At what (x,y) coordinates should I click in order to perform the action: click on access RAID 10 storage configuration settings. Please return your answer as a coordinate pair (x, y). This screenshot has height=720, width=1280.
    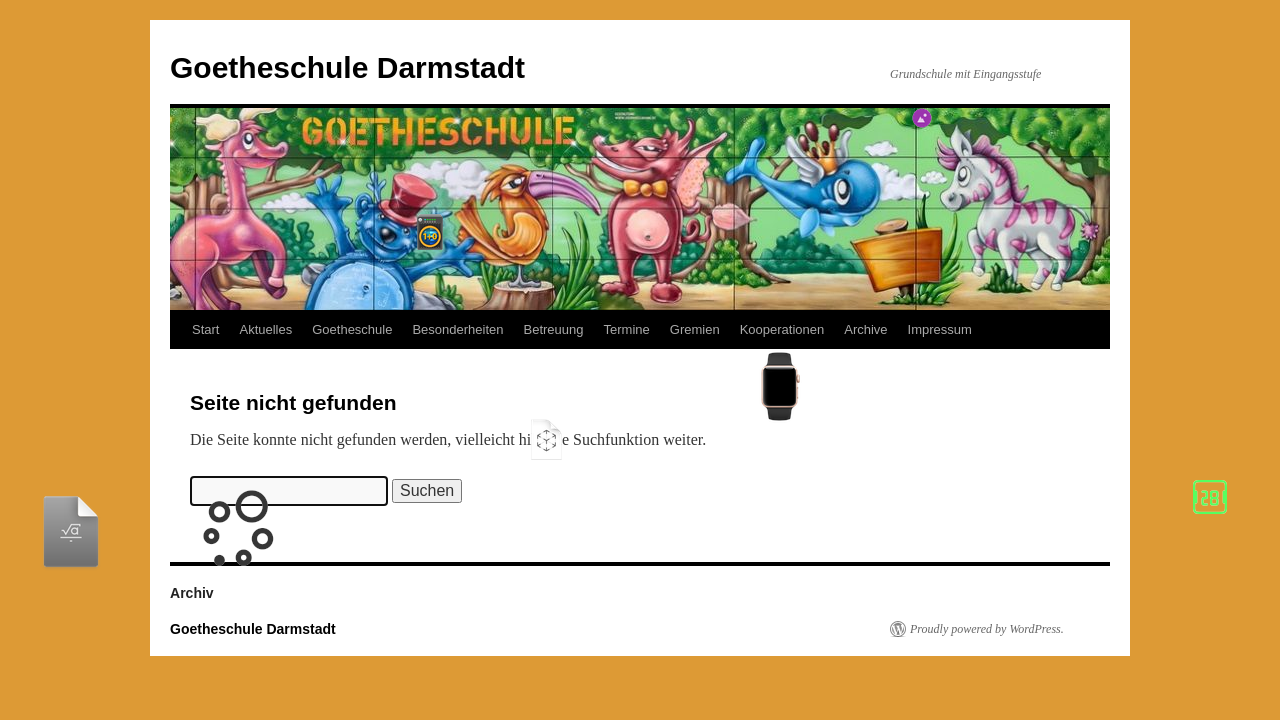
    Looking at the image, I should click on (430, 232).